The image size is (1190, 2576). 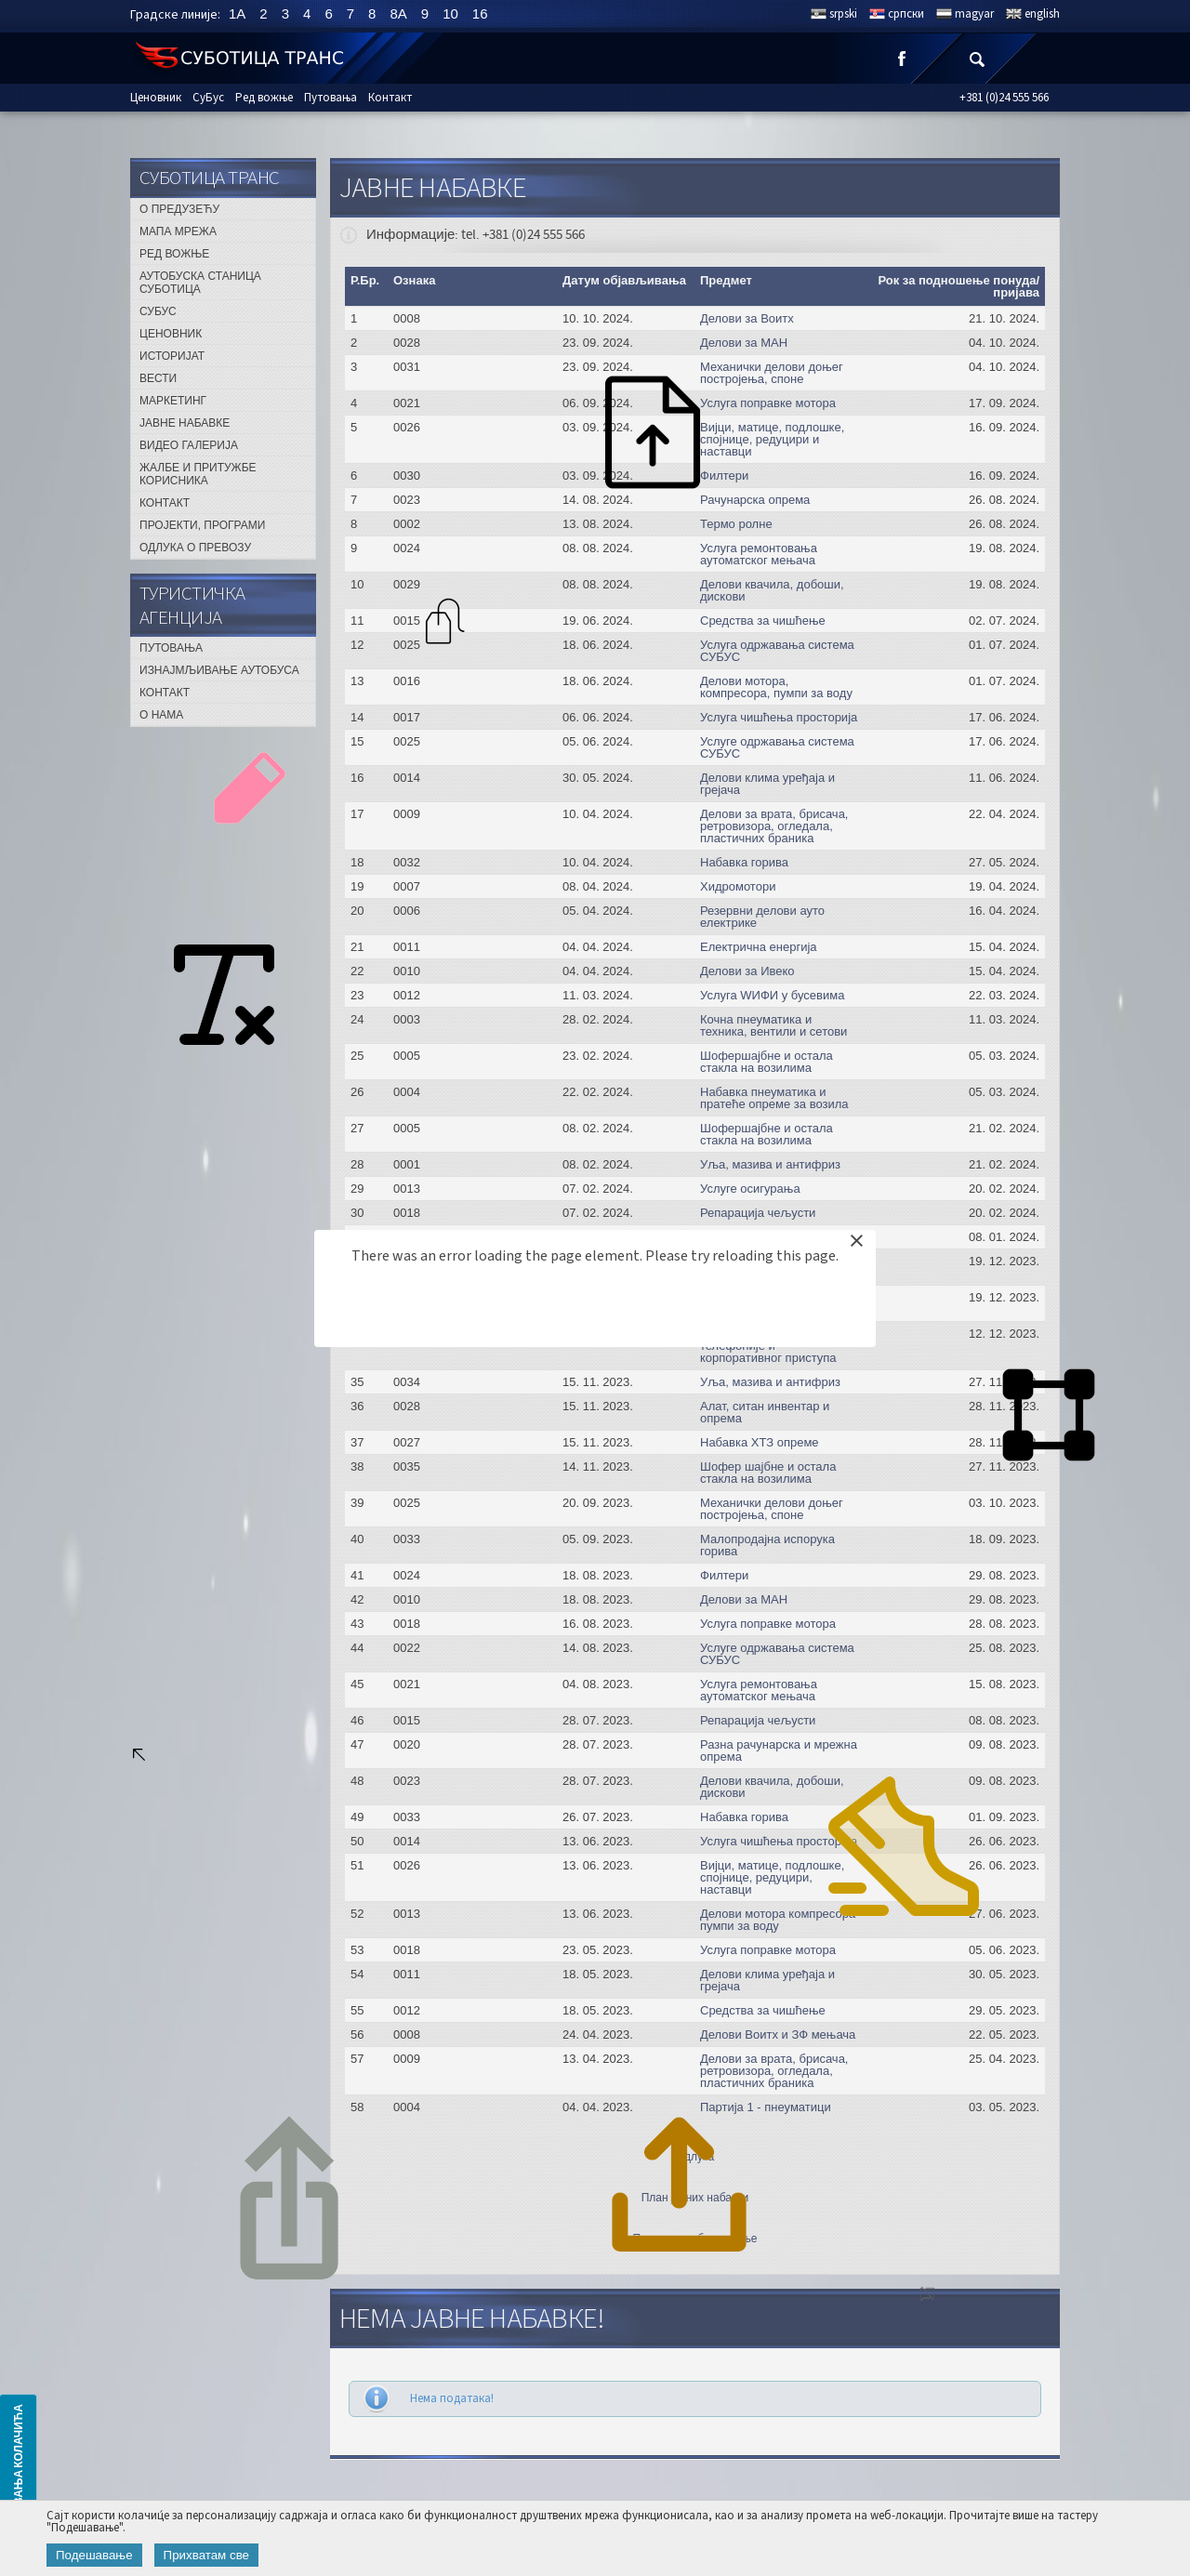 I want to click on start a run or workout activity, so click(x=901, y=1855).